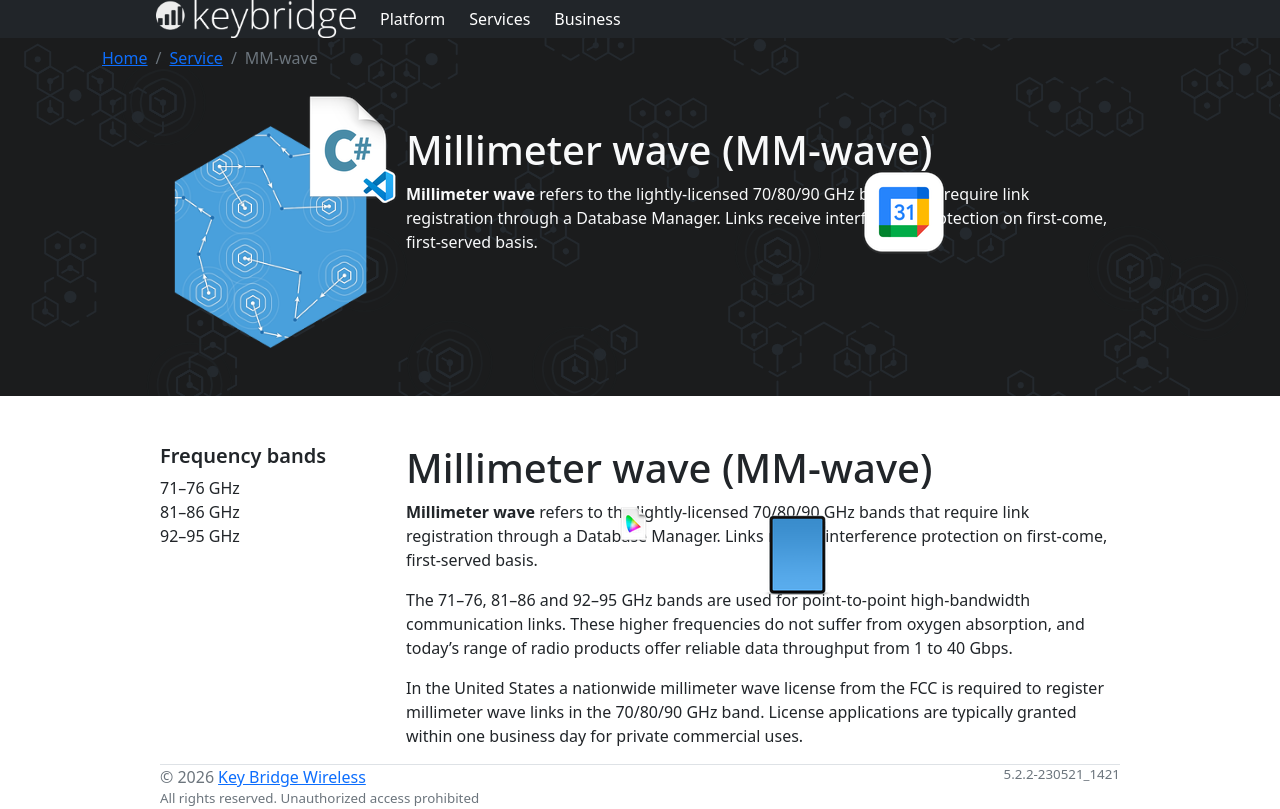  What do you see at coordinates (348, 149) in the screenshot?
I see `open a C# source code file` at bounding box center [348, 149].